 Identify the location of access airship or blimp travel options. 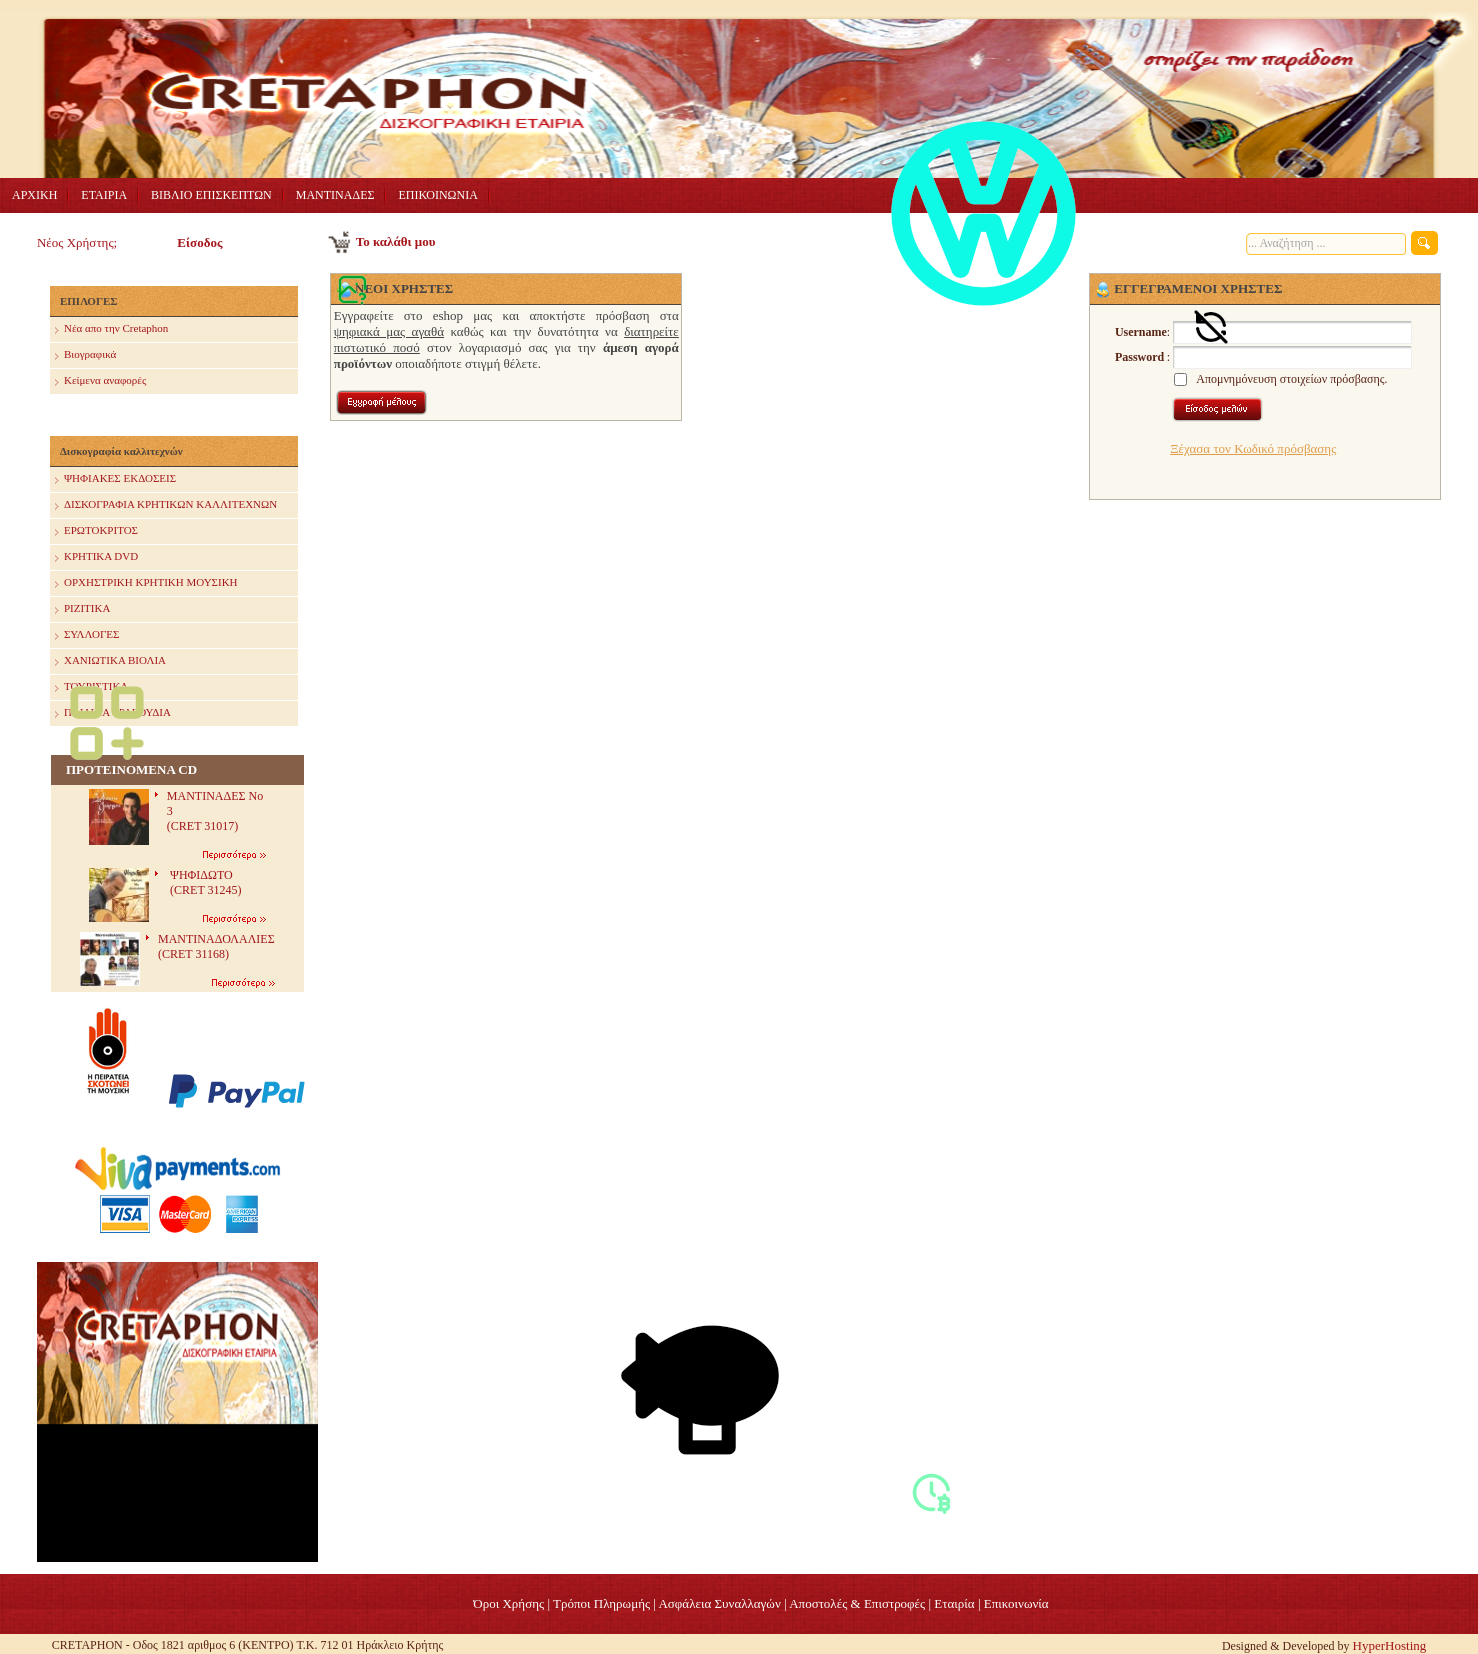
(700, 1390).